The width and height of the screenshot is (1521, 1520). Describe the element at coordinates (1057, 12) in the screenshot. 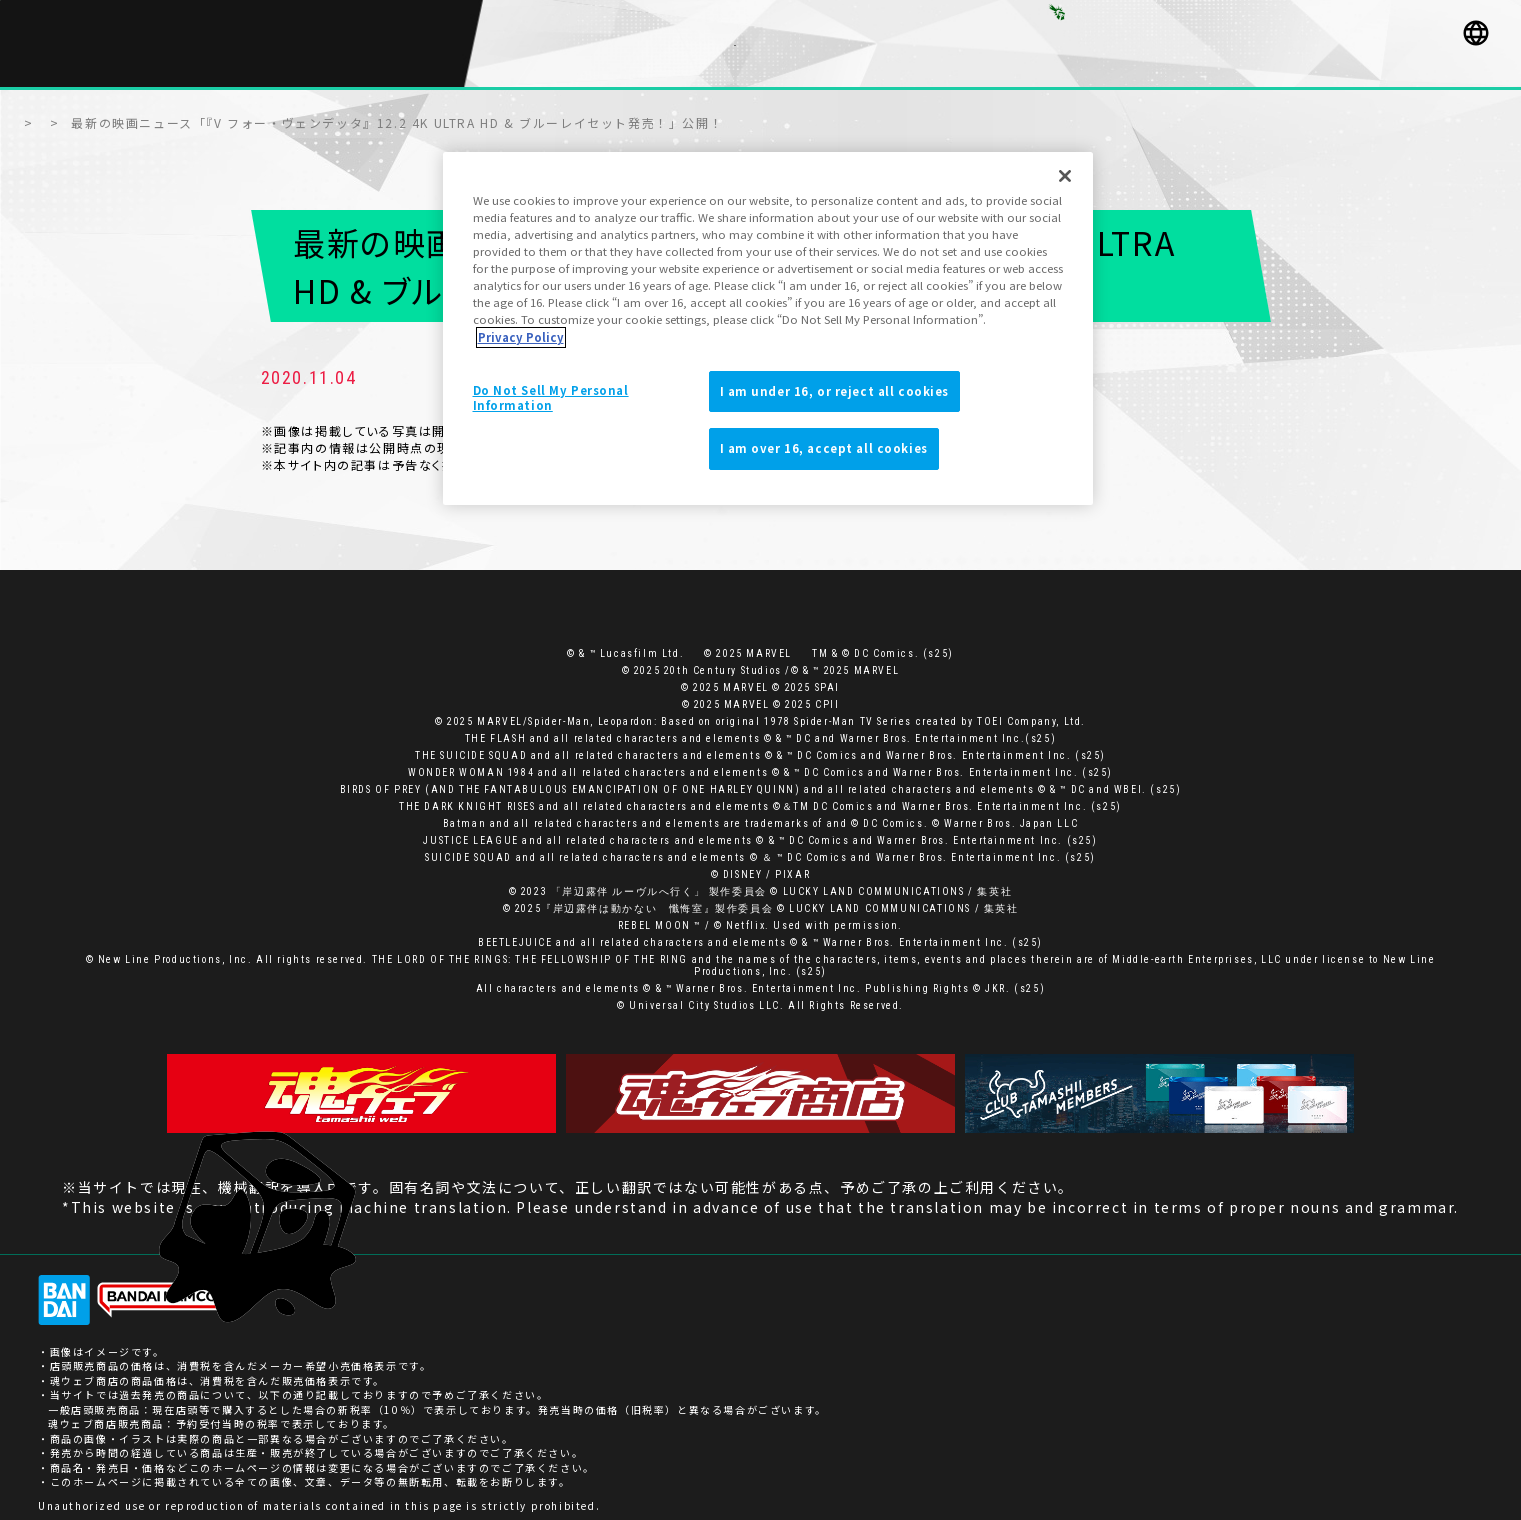

I see `indicates critical hit or headshot damage` at that location.